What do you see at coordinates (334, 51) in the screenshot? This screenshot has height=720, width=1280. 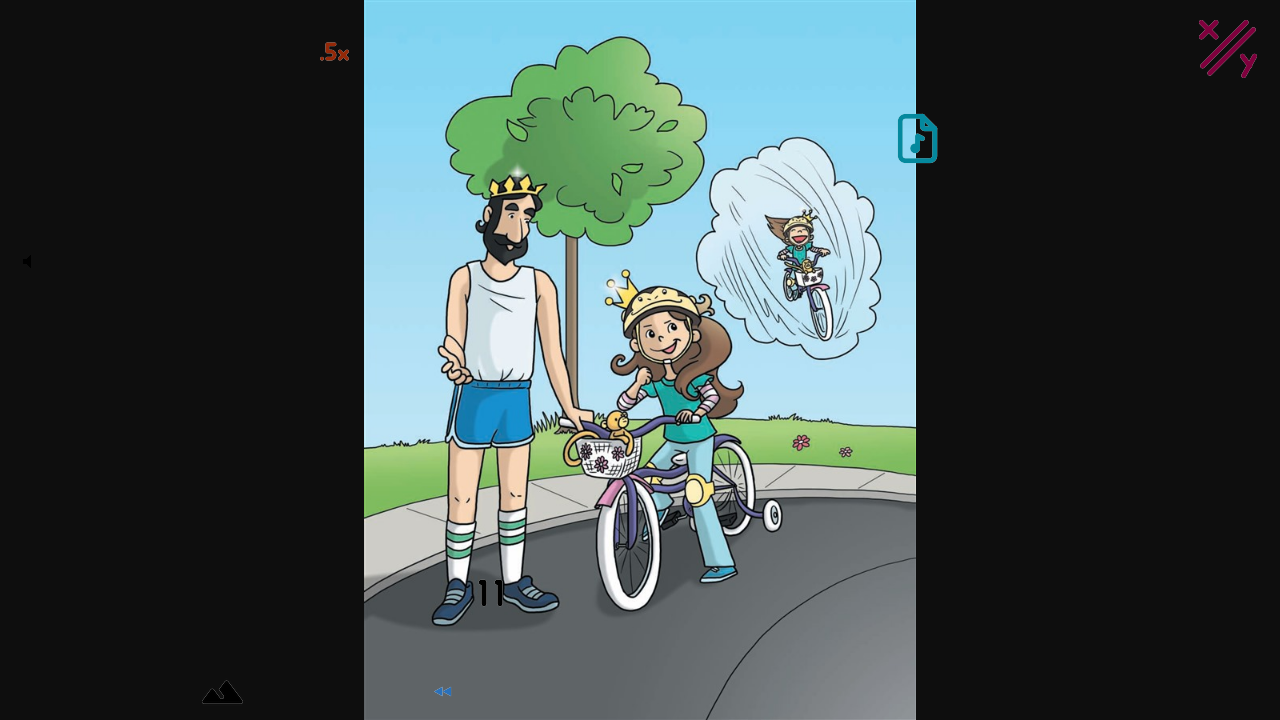 I see `set playback speed to 0.5x` at bounding box center [334, 51].